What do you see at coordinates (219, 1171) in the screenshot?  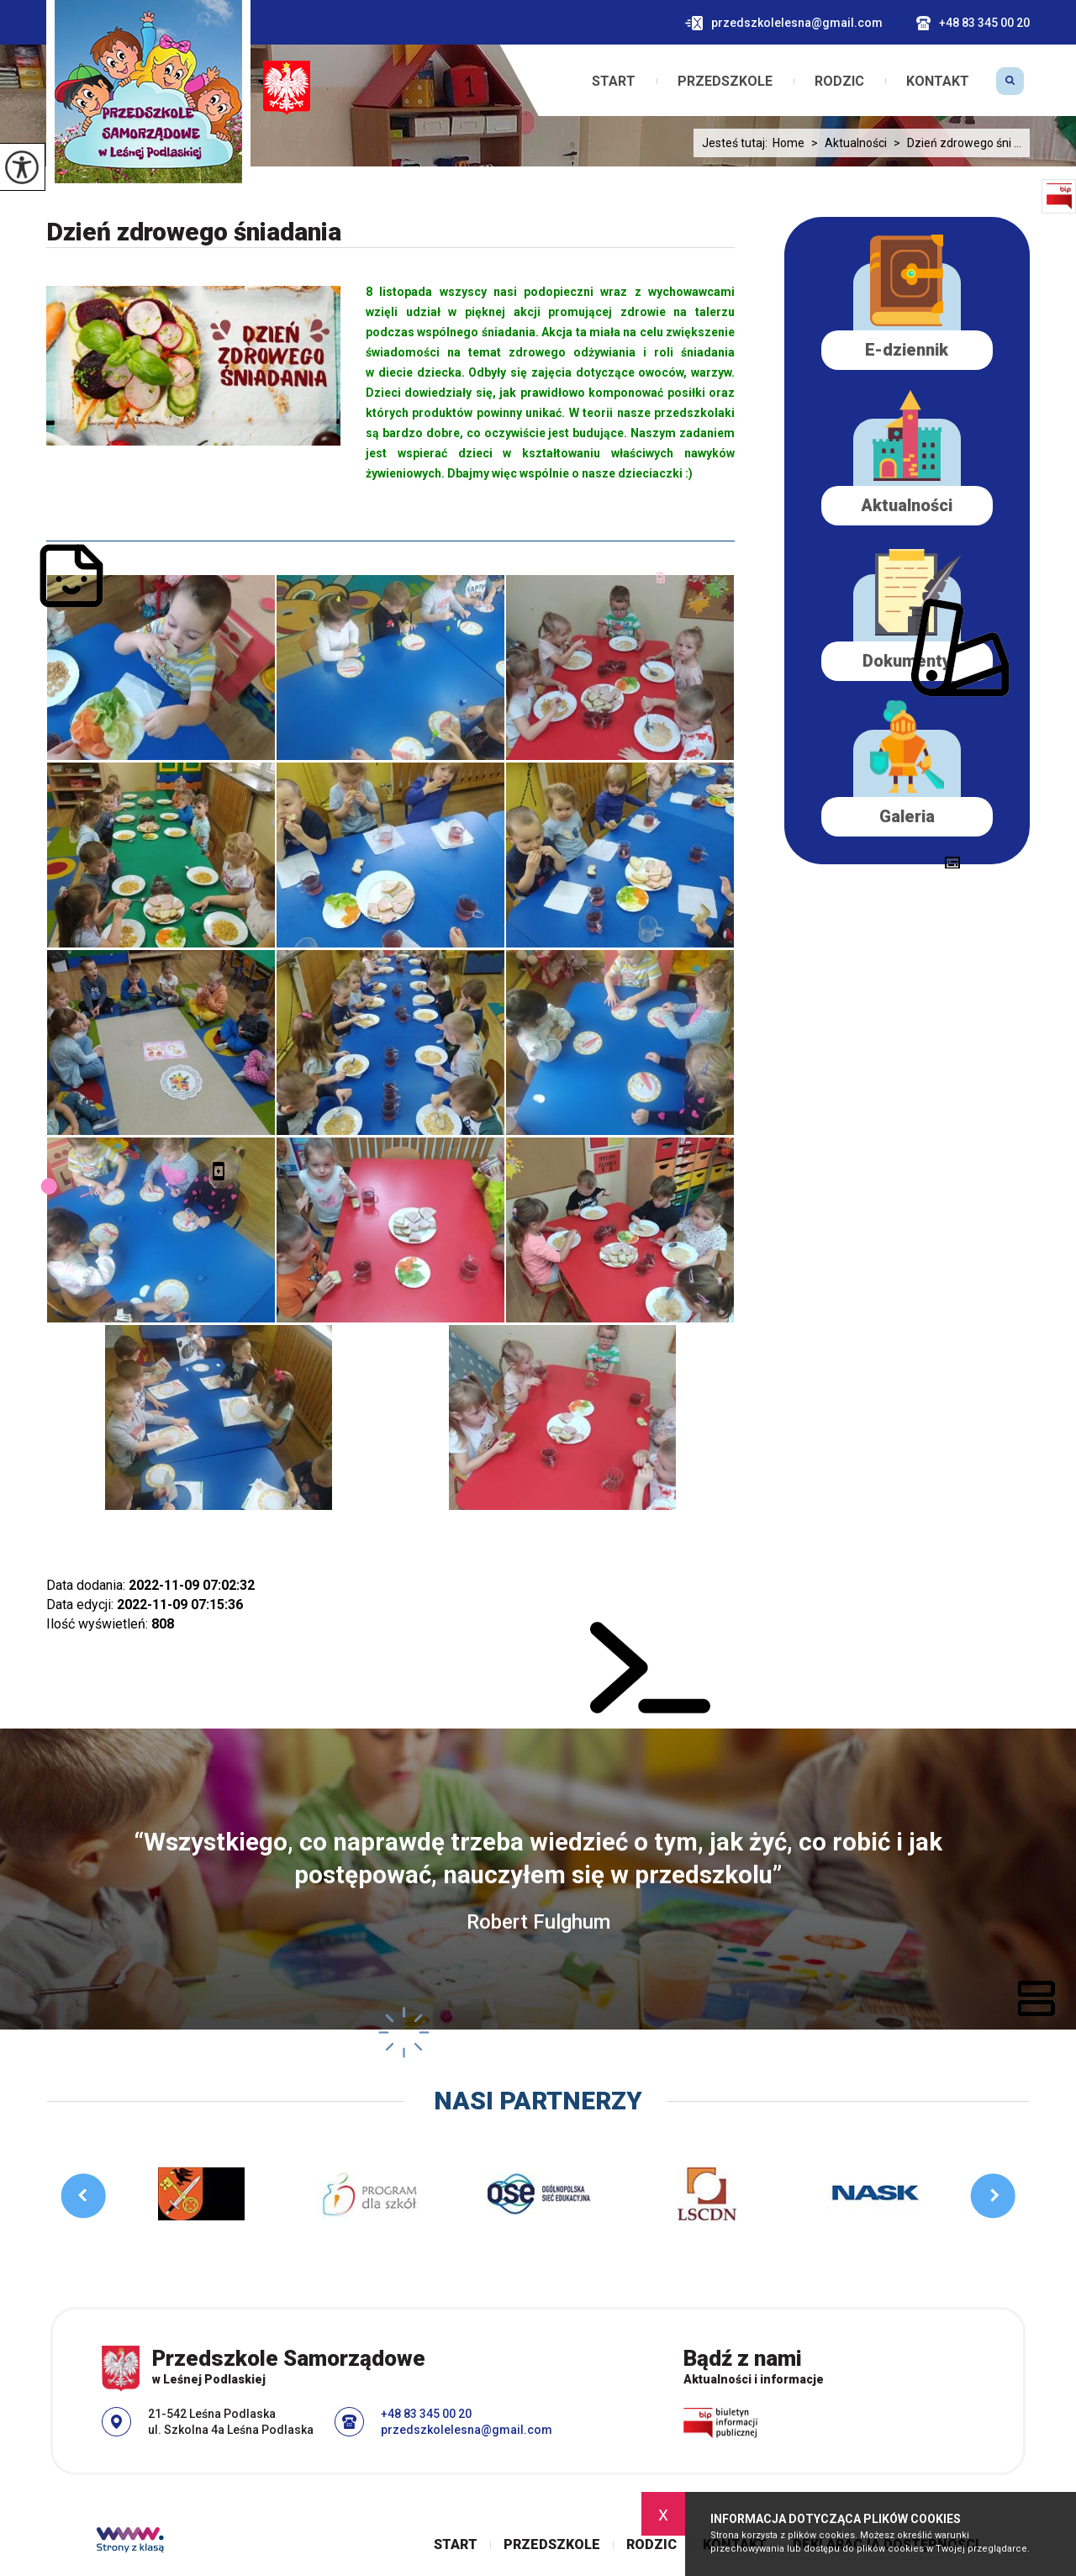 I see `find nearby charging stations` at bounding box center [219, 1171].